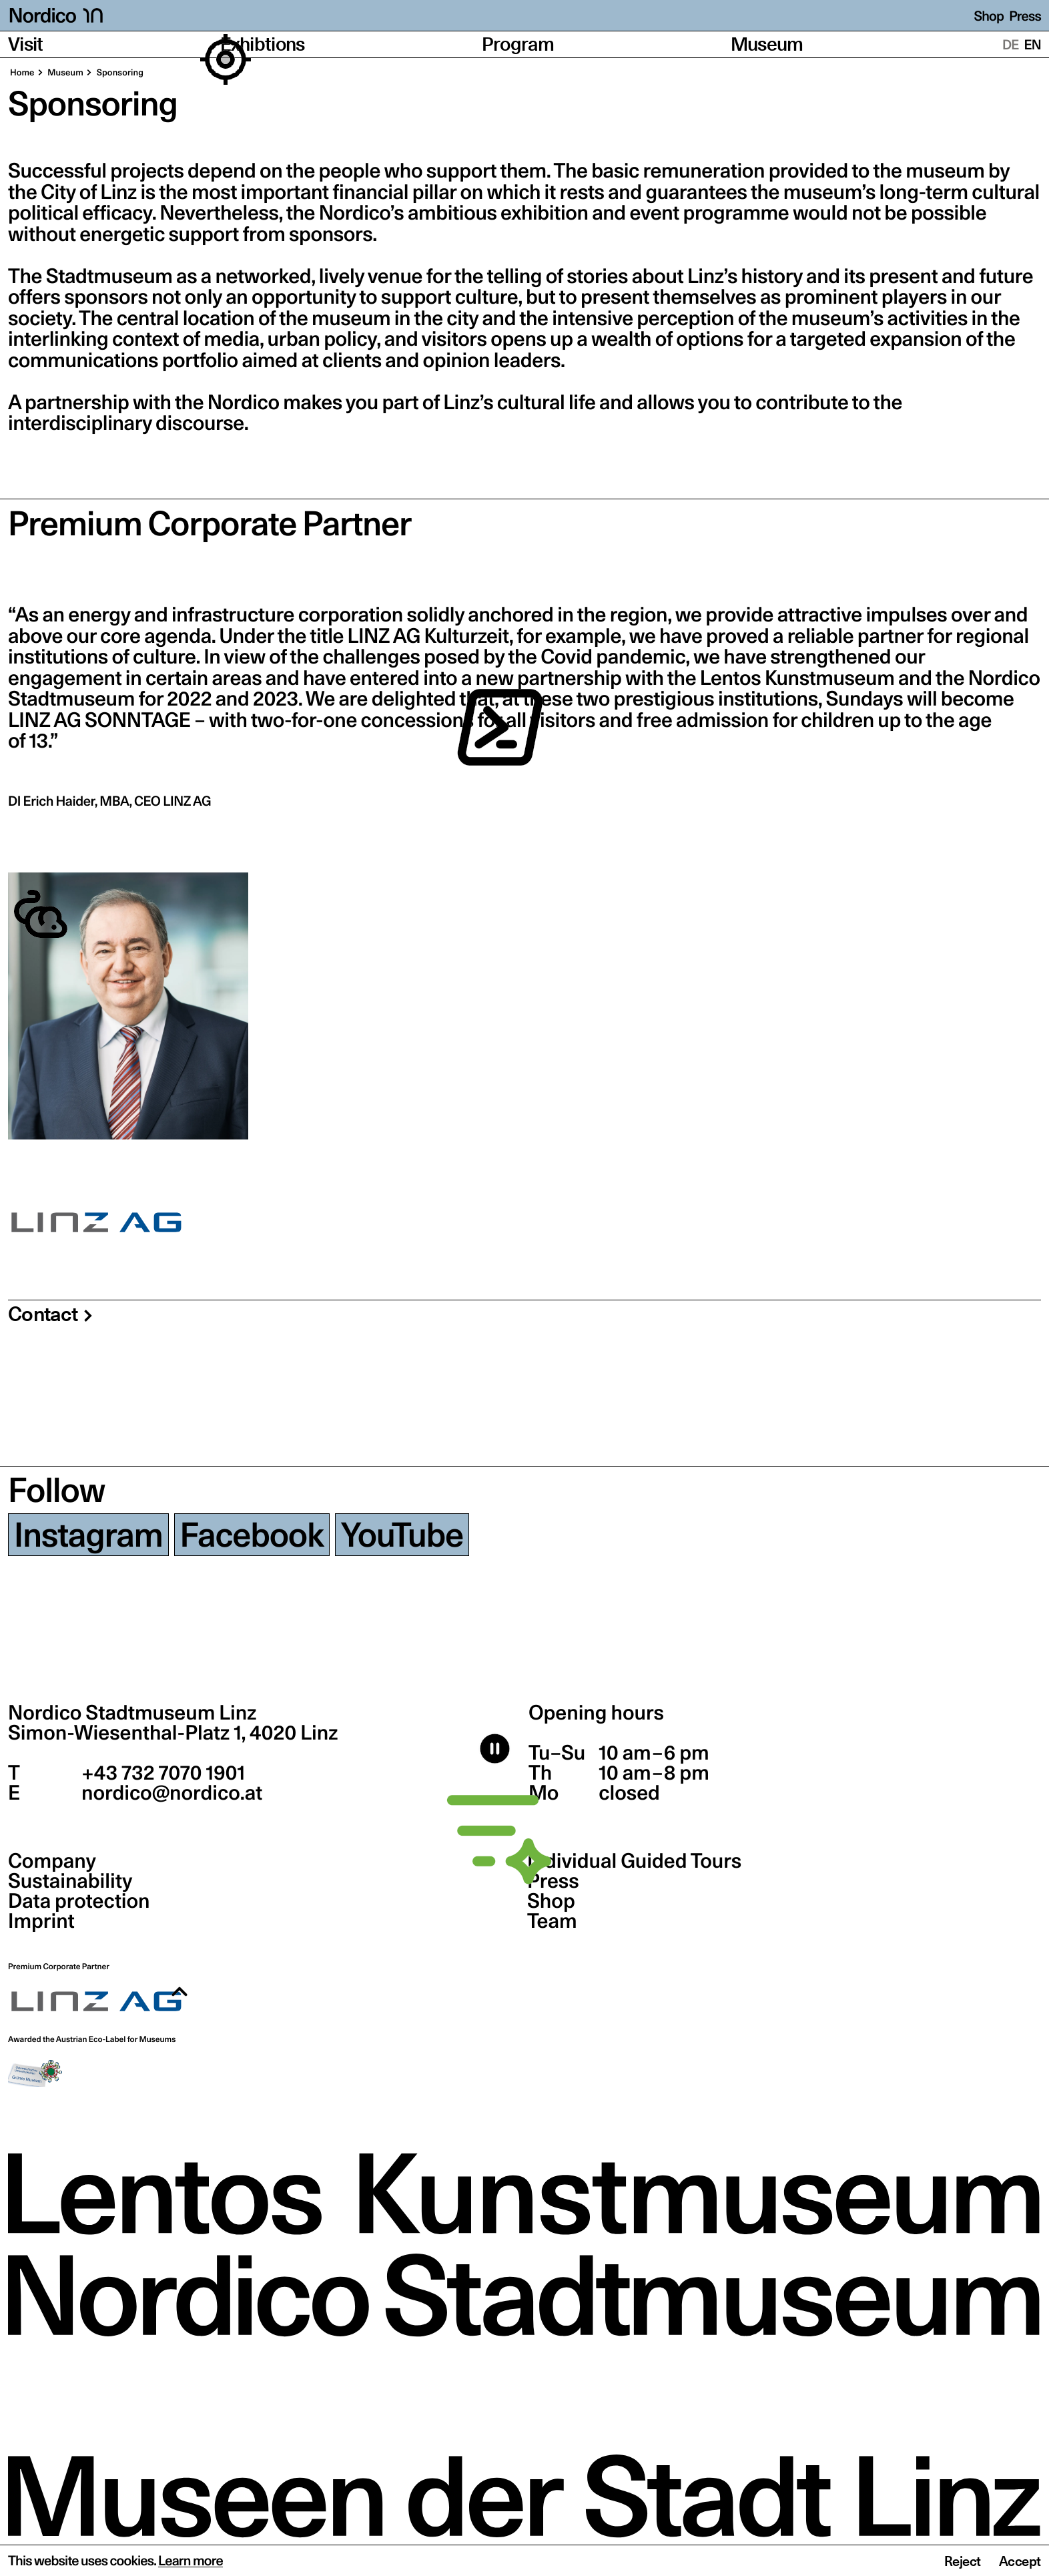  Describe the element at coordinates (180, 1992) in the screenshot. I see `collapse an expanded section` at that location.